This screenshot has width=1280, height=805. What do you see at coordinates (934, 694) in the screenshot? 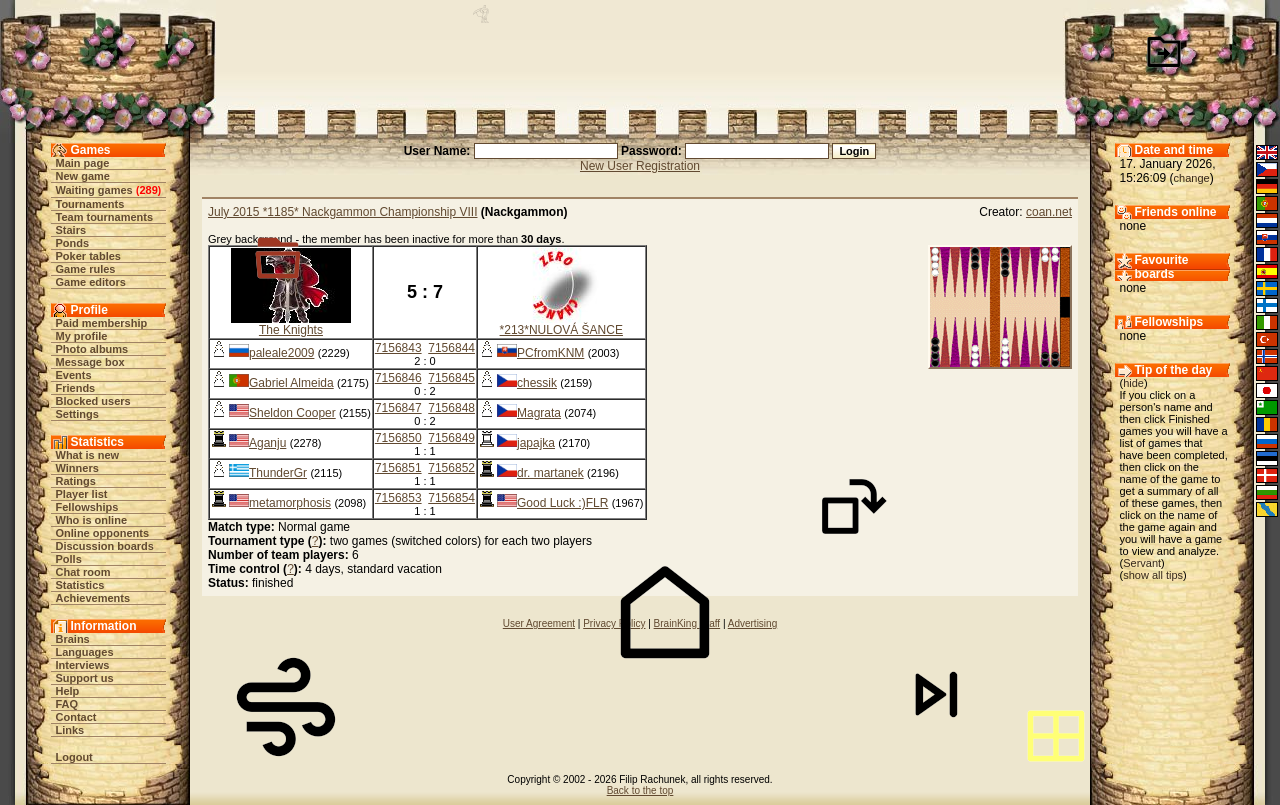
I see `skip to the next track` at bounding box center [934, 694].